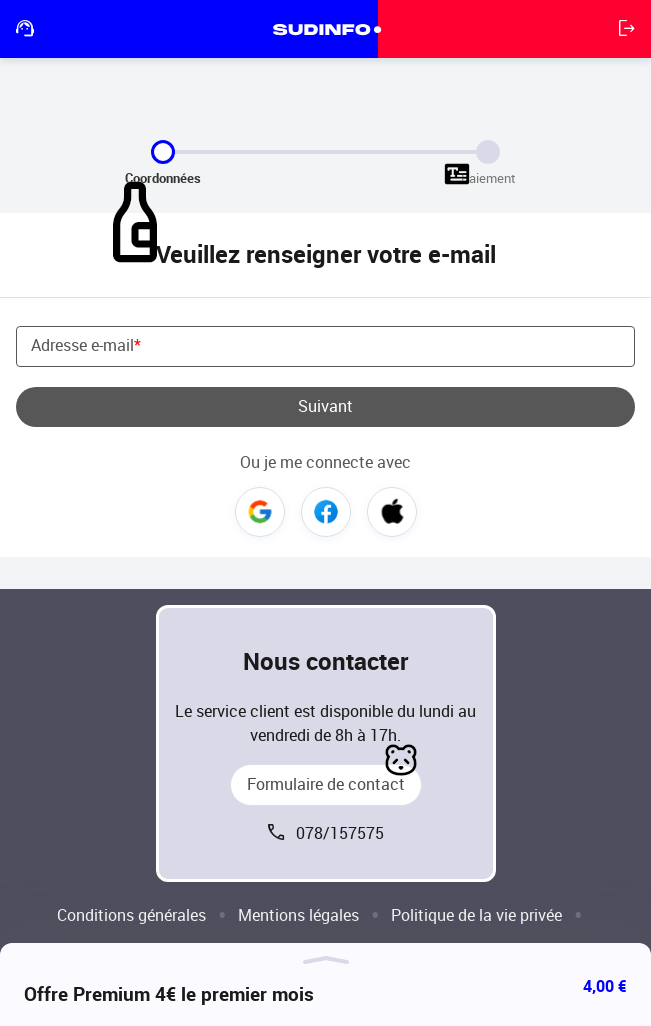 Image resolution: width=651 pixels, height=1026 pixels. What do you see at coordinates (401, 760) in the screenshot?
I see `access panda or animal-themed content` at bounding box center [401, 760].